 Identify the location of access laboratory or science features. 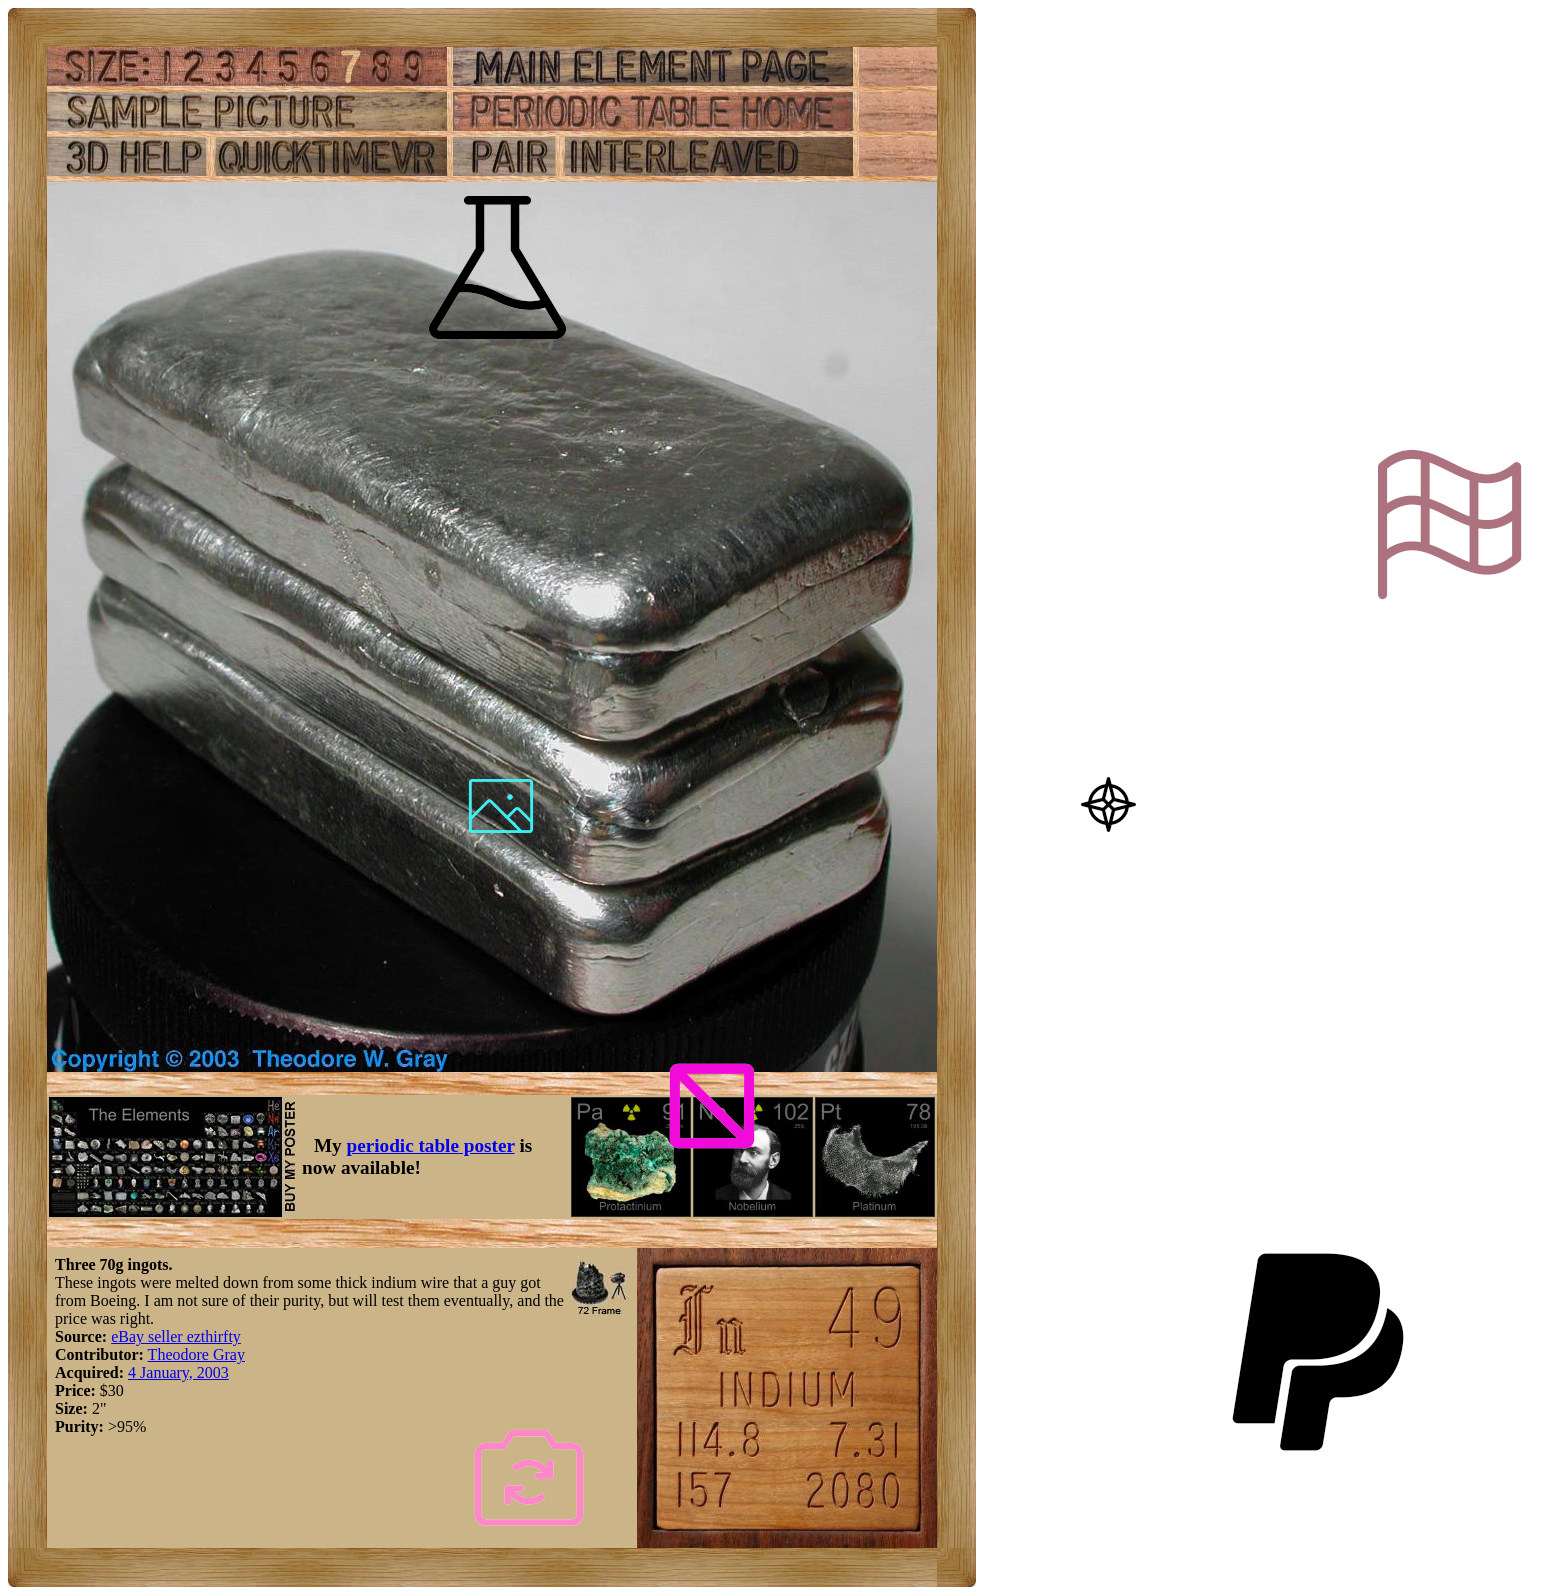
(497, 270).